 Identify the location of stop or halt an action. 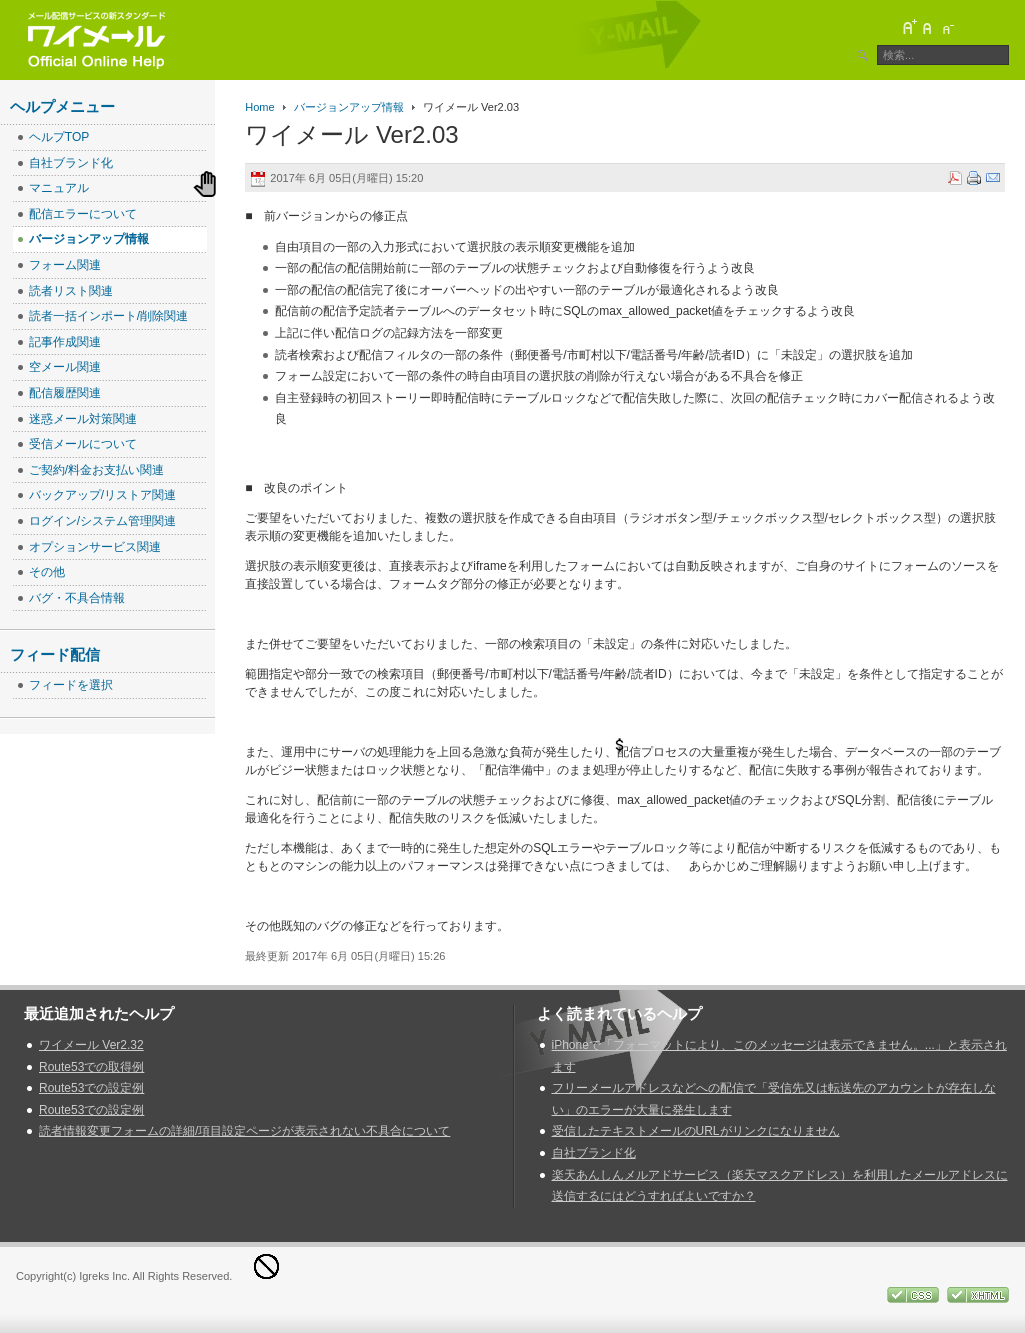
(205, 184).